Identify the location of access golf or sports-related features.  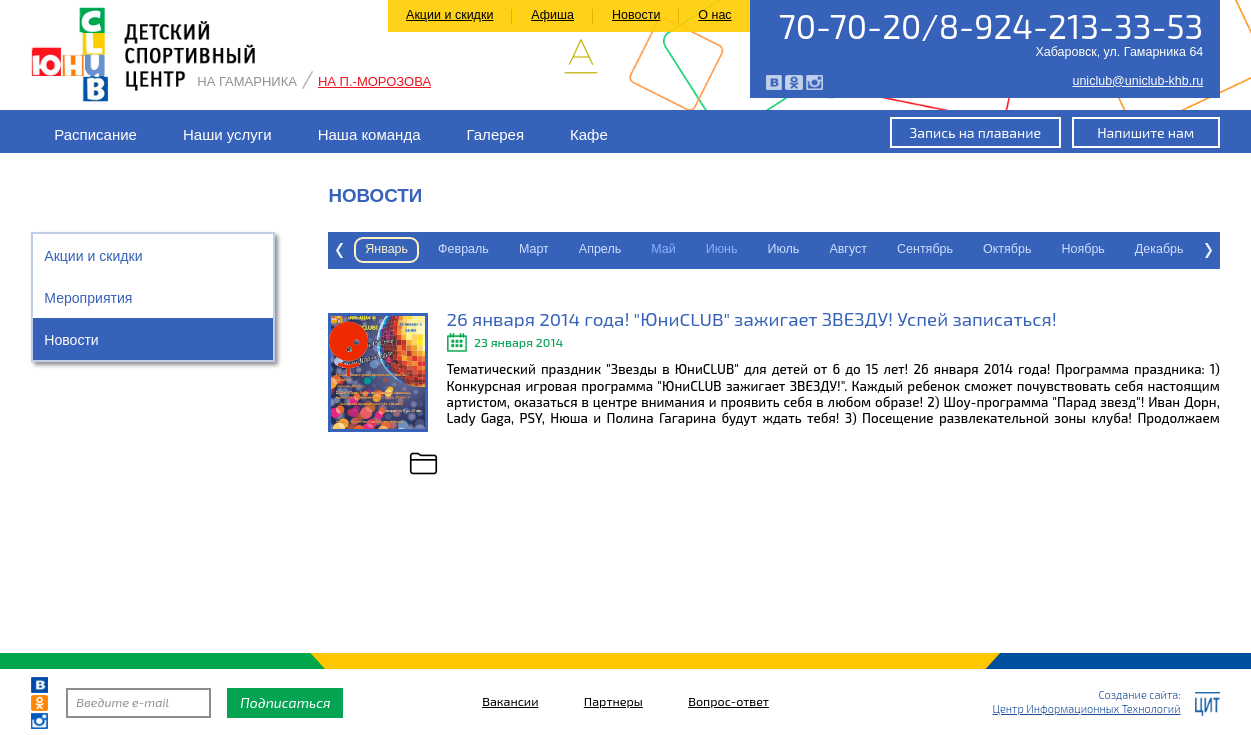
(348, 348).